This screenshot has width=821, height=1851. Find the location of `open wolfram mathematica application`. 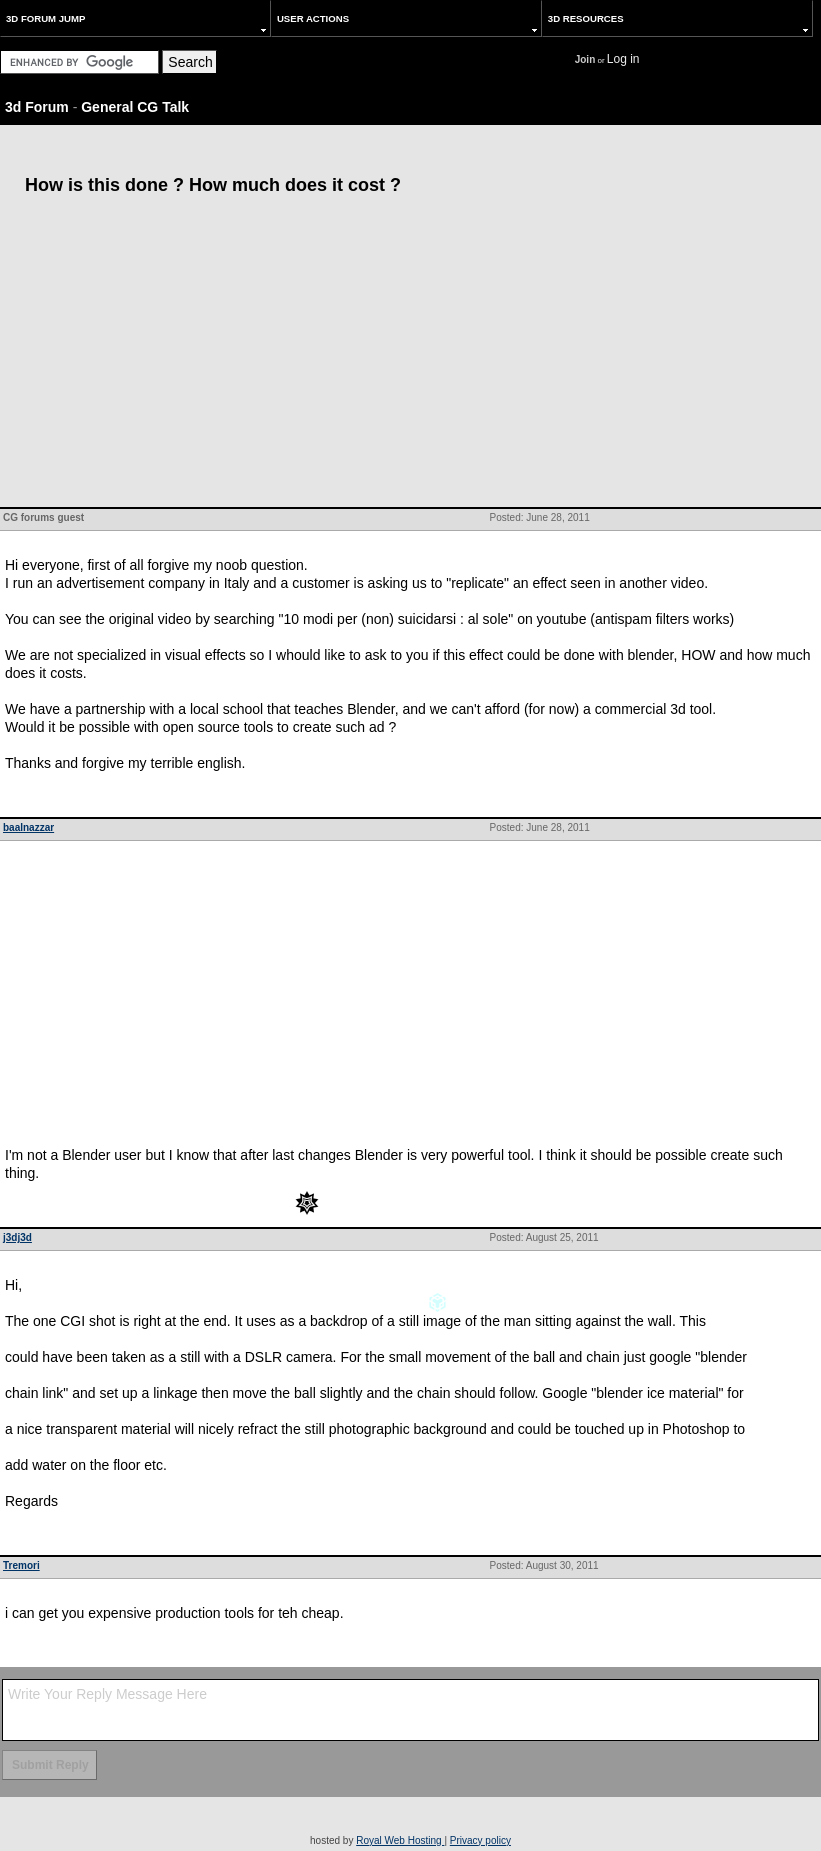

open wolfram mathematica application is located at coordinates (307, 1203).